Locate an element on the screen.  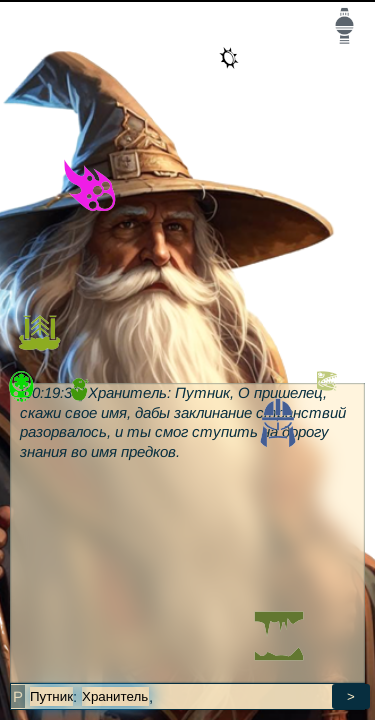
access afterlife or celestial realm in game is located at coordinates (40, 333).